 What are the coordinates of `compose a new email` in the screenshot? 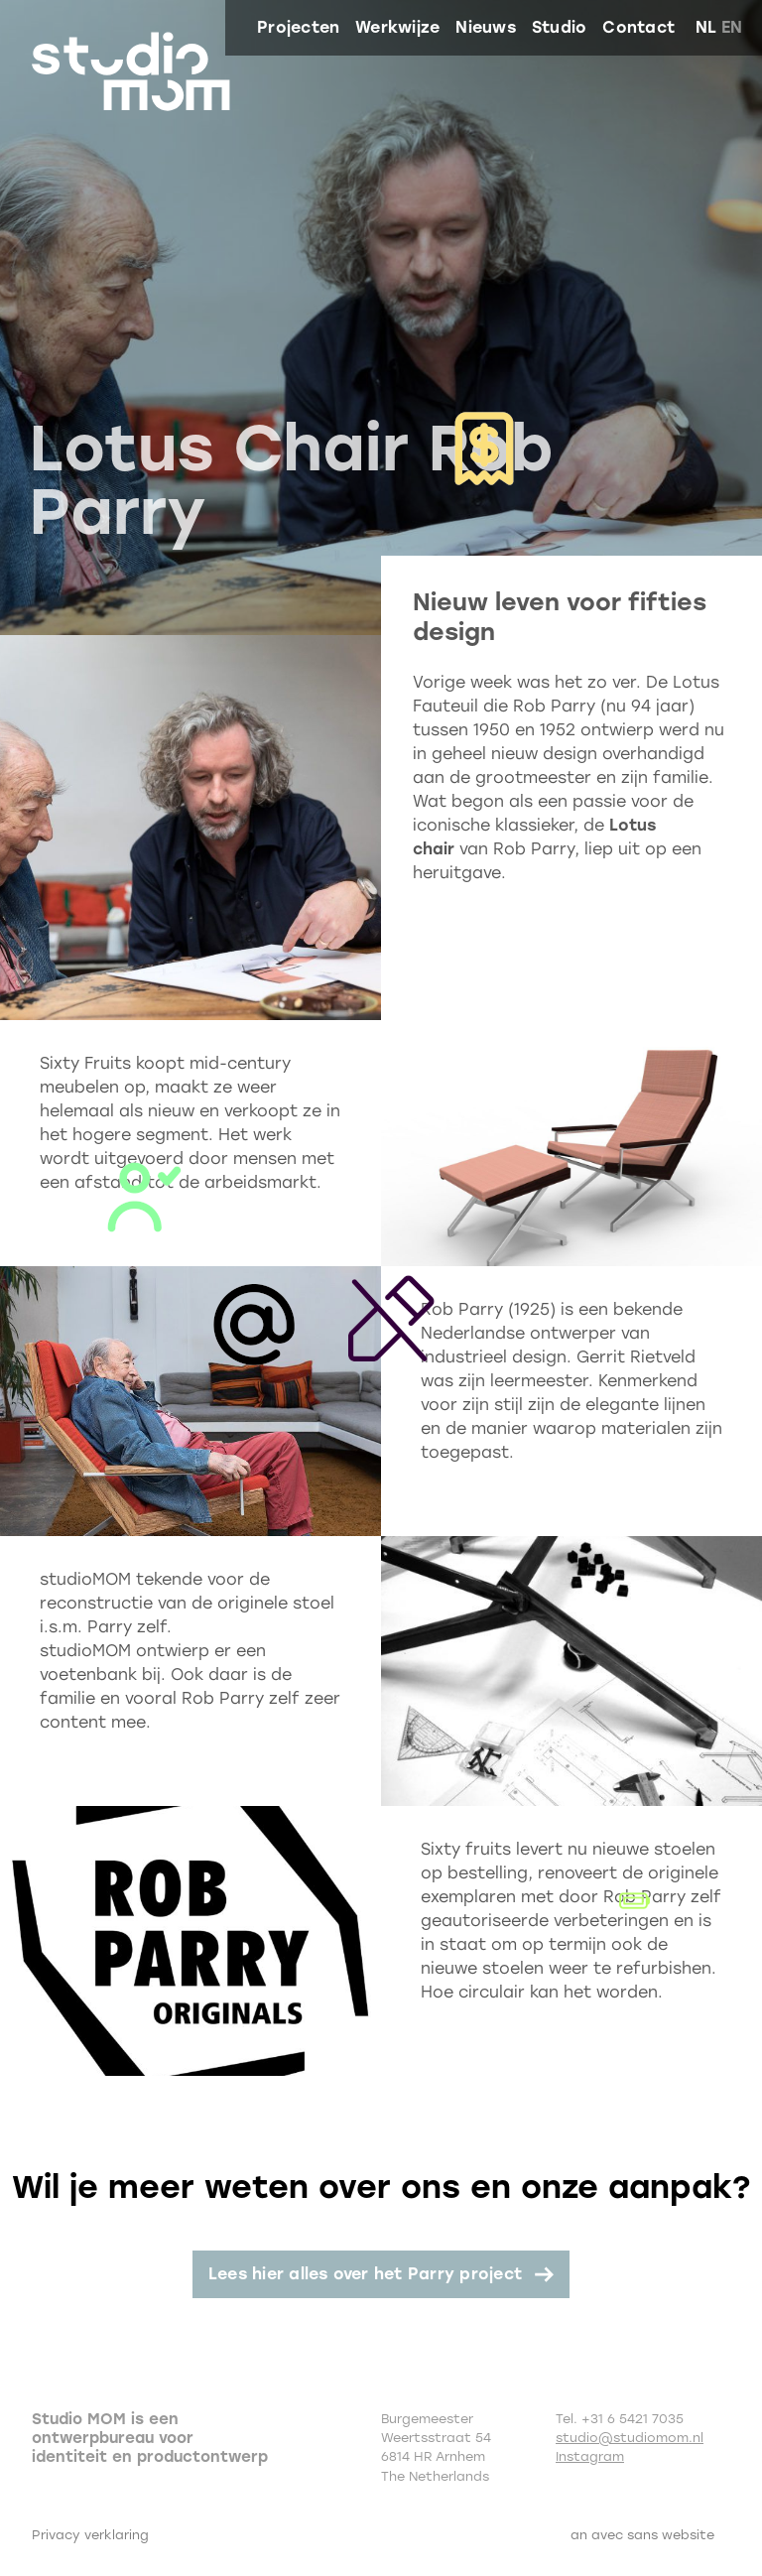 It's located at (254, 1325).